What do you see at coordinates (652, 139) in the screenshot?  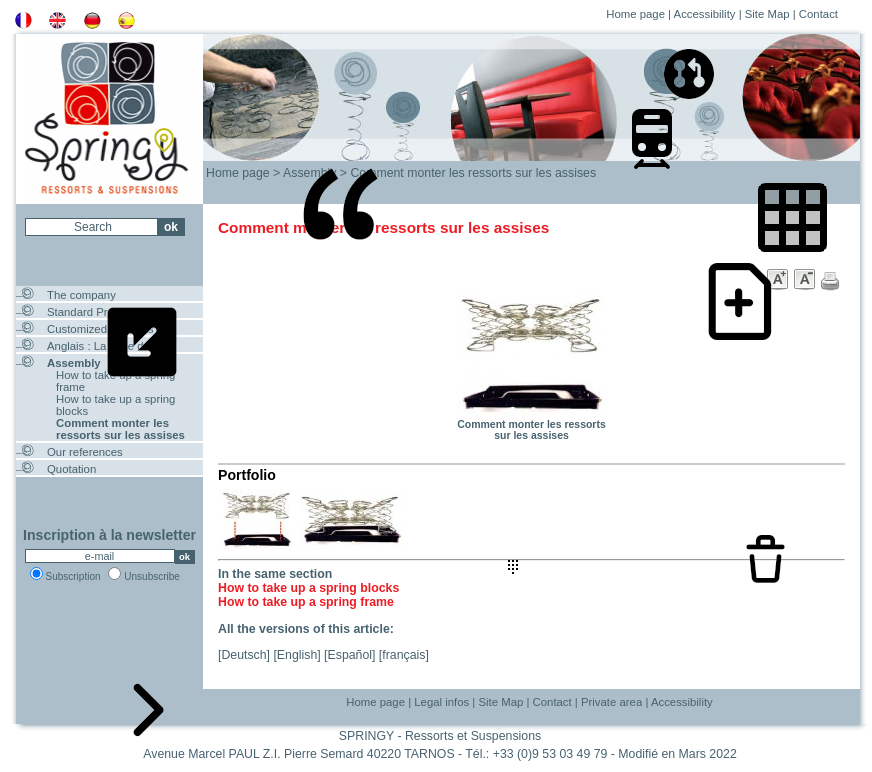 I see `view subway or metro transit options` at bounding box center [652, 139].